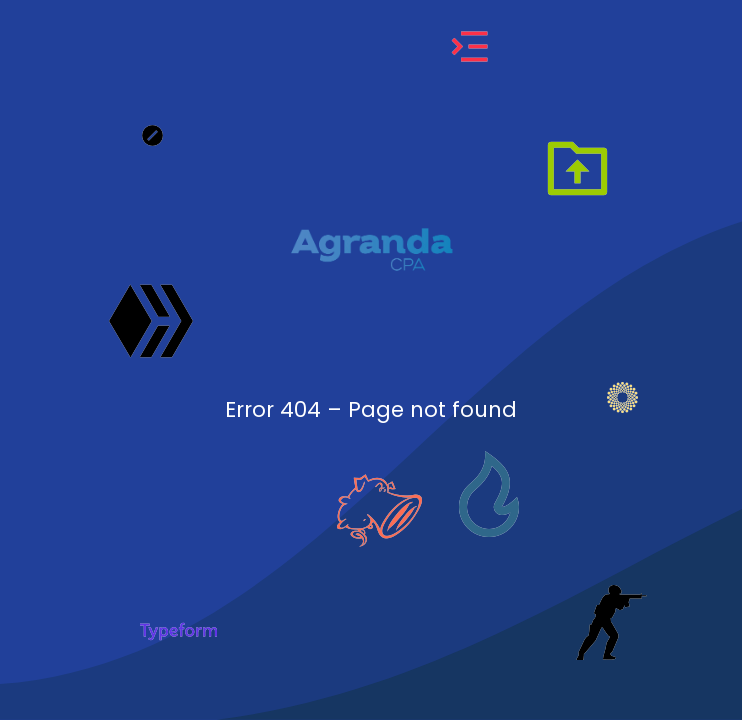  Describe the element at coordinates (178, 631) in the screenshot. I see `Typeform logo` at that location.